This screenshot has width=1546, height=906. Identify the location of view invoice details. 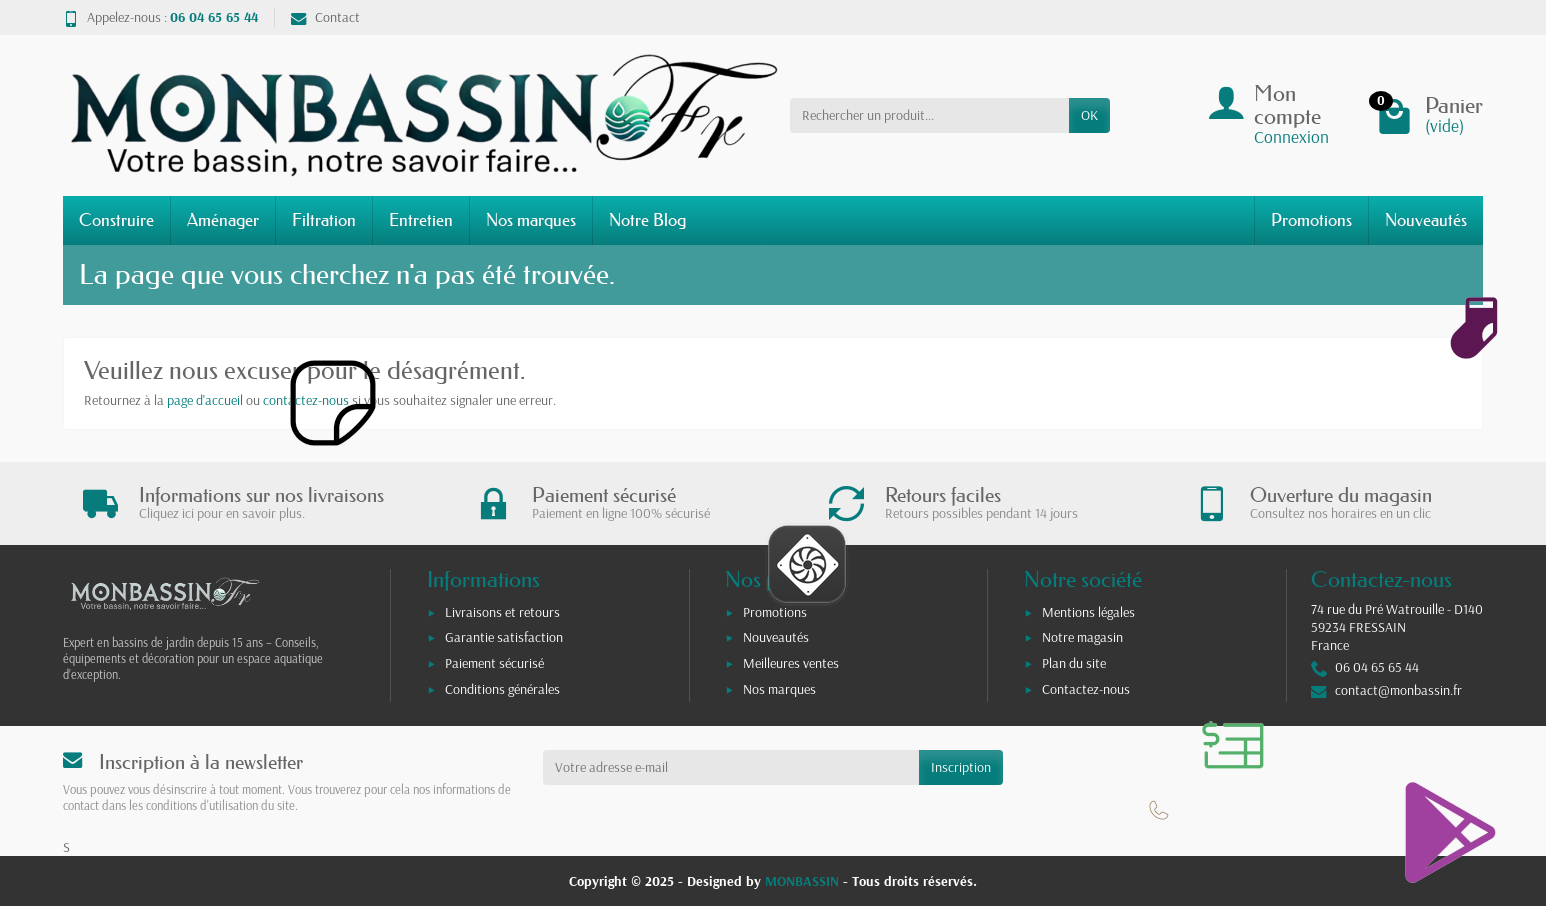
(1234, 746).